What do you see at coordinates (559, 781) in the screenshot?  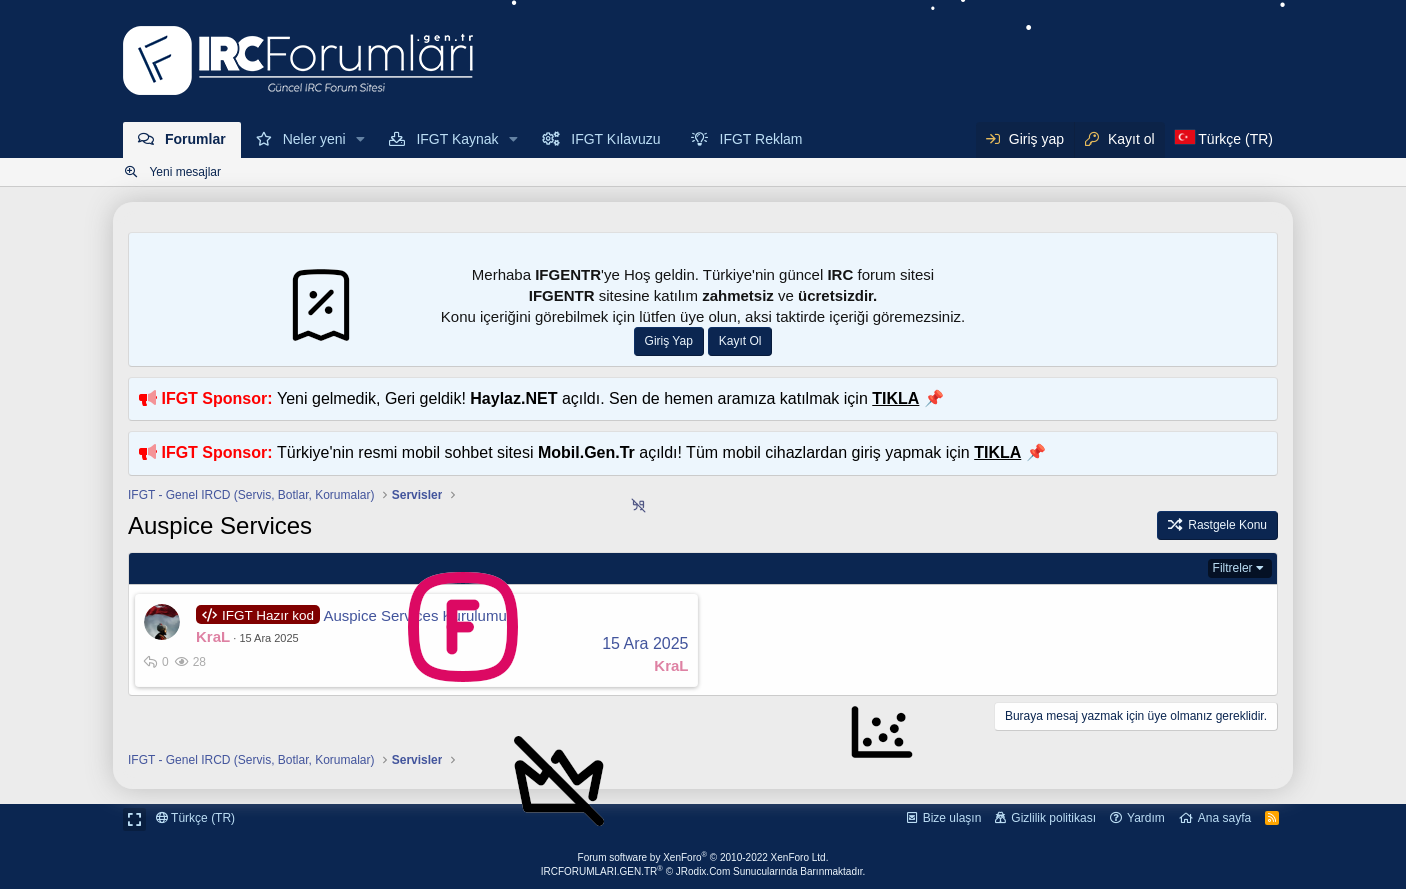 I see `remove premium or VIP status` at bounding box center [559, 781].